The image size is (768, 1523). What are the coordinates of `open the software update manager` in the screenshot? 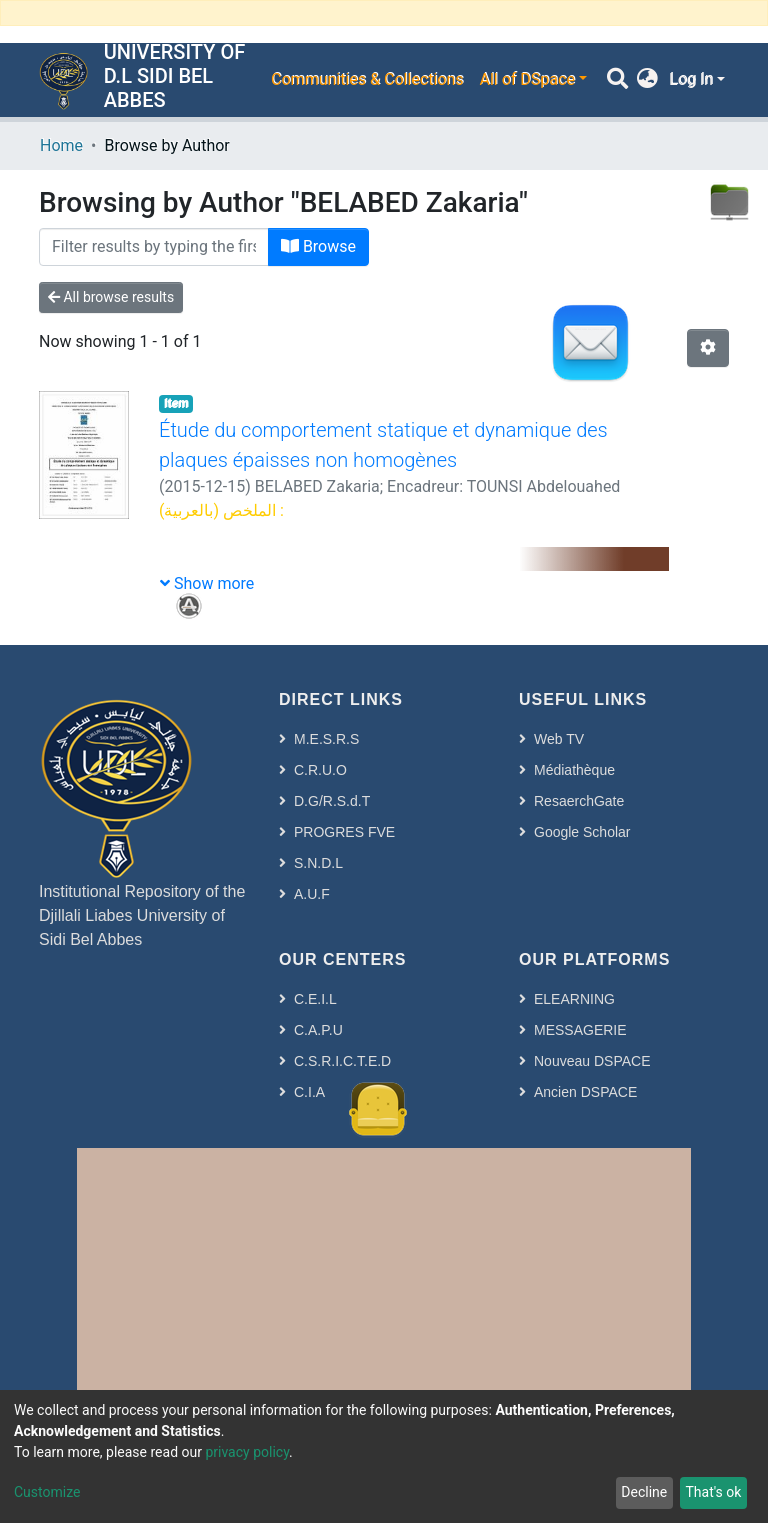 It's located at (189, 606).